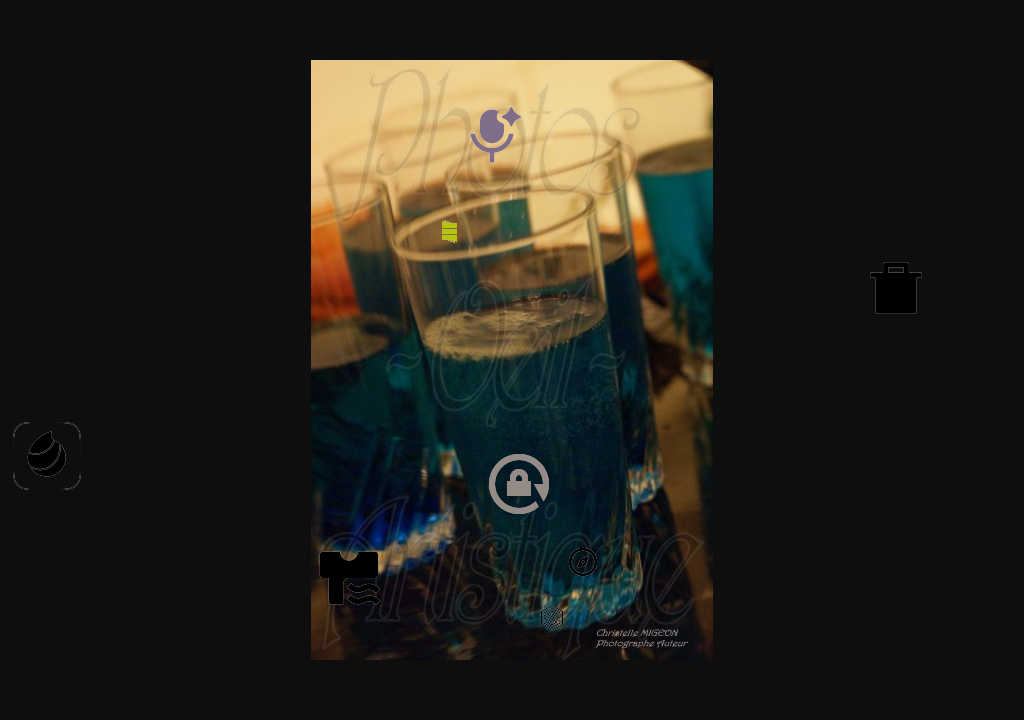 This screenshot has width=1024, height=720. I want to click on open navigation or directions, so click(583, 562).